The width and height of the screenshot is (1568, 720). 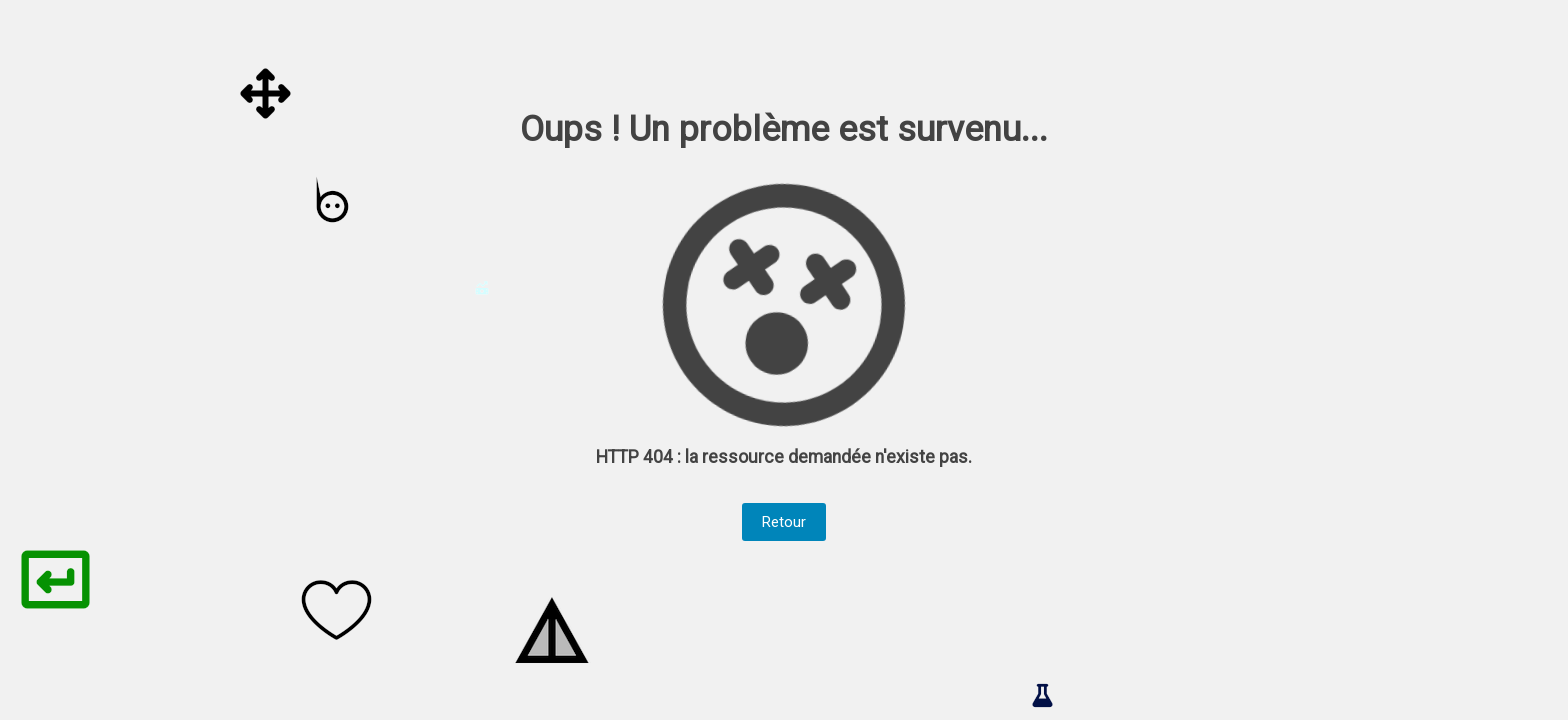 What do you see at coordinates (265, 93) in the screenshot?
I see `move or reposition an element` at bounding box center [265, 93].